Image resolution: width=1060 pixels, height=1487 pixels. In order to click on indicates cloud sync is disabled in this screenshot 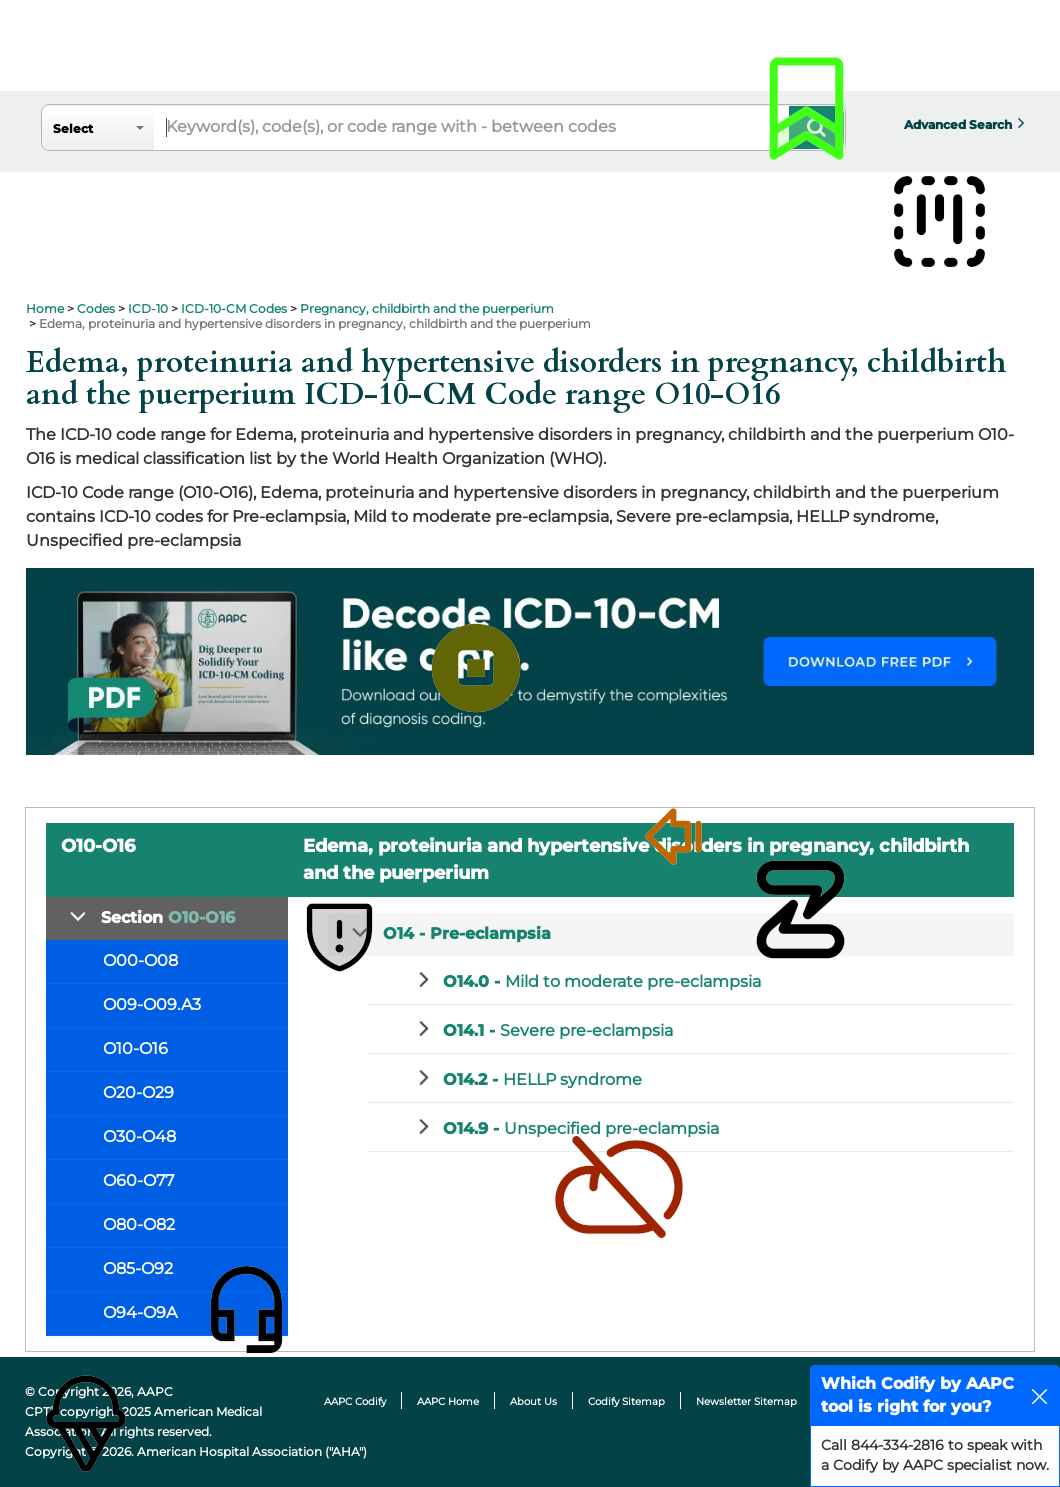, I will do `click(619, 1187)`.